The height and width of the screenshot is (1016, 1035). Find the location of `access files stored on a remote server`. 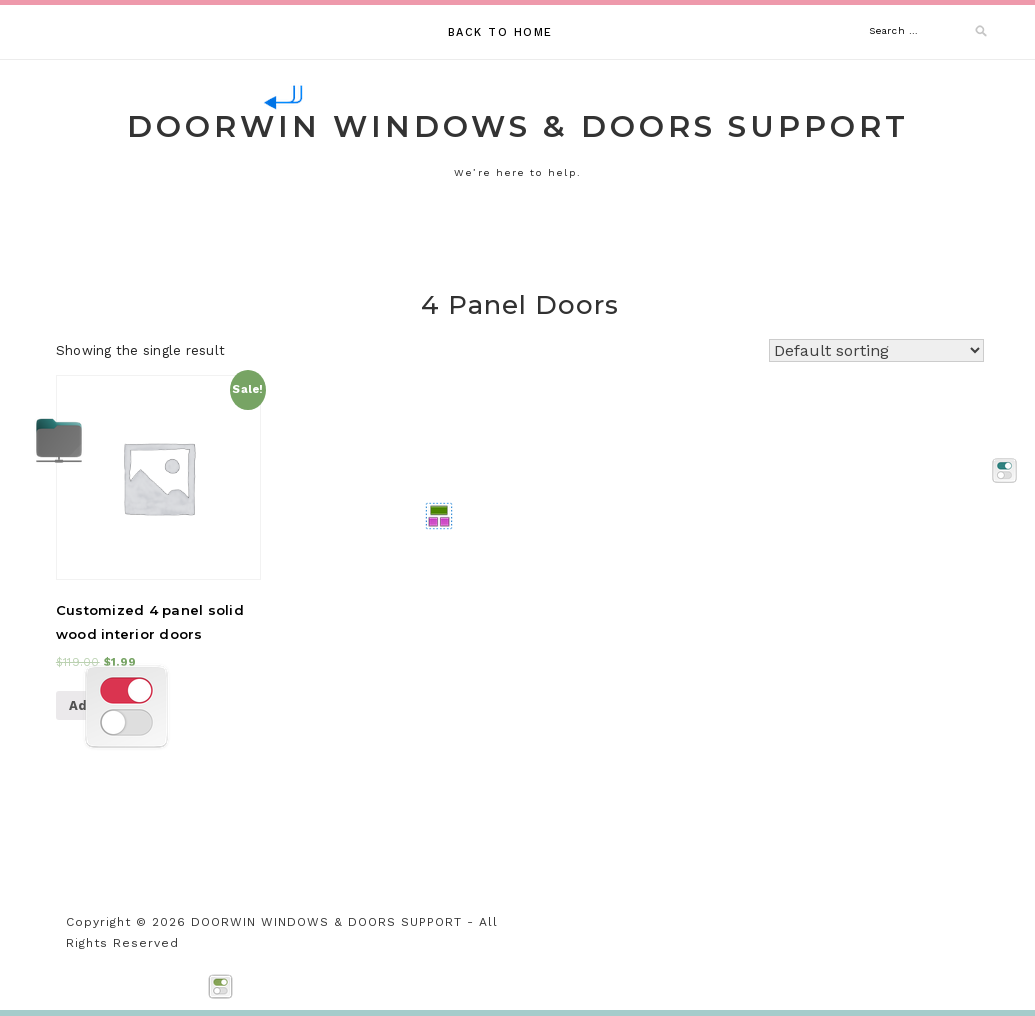

access files stored on a remote server is located at coordinates (59, 440).